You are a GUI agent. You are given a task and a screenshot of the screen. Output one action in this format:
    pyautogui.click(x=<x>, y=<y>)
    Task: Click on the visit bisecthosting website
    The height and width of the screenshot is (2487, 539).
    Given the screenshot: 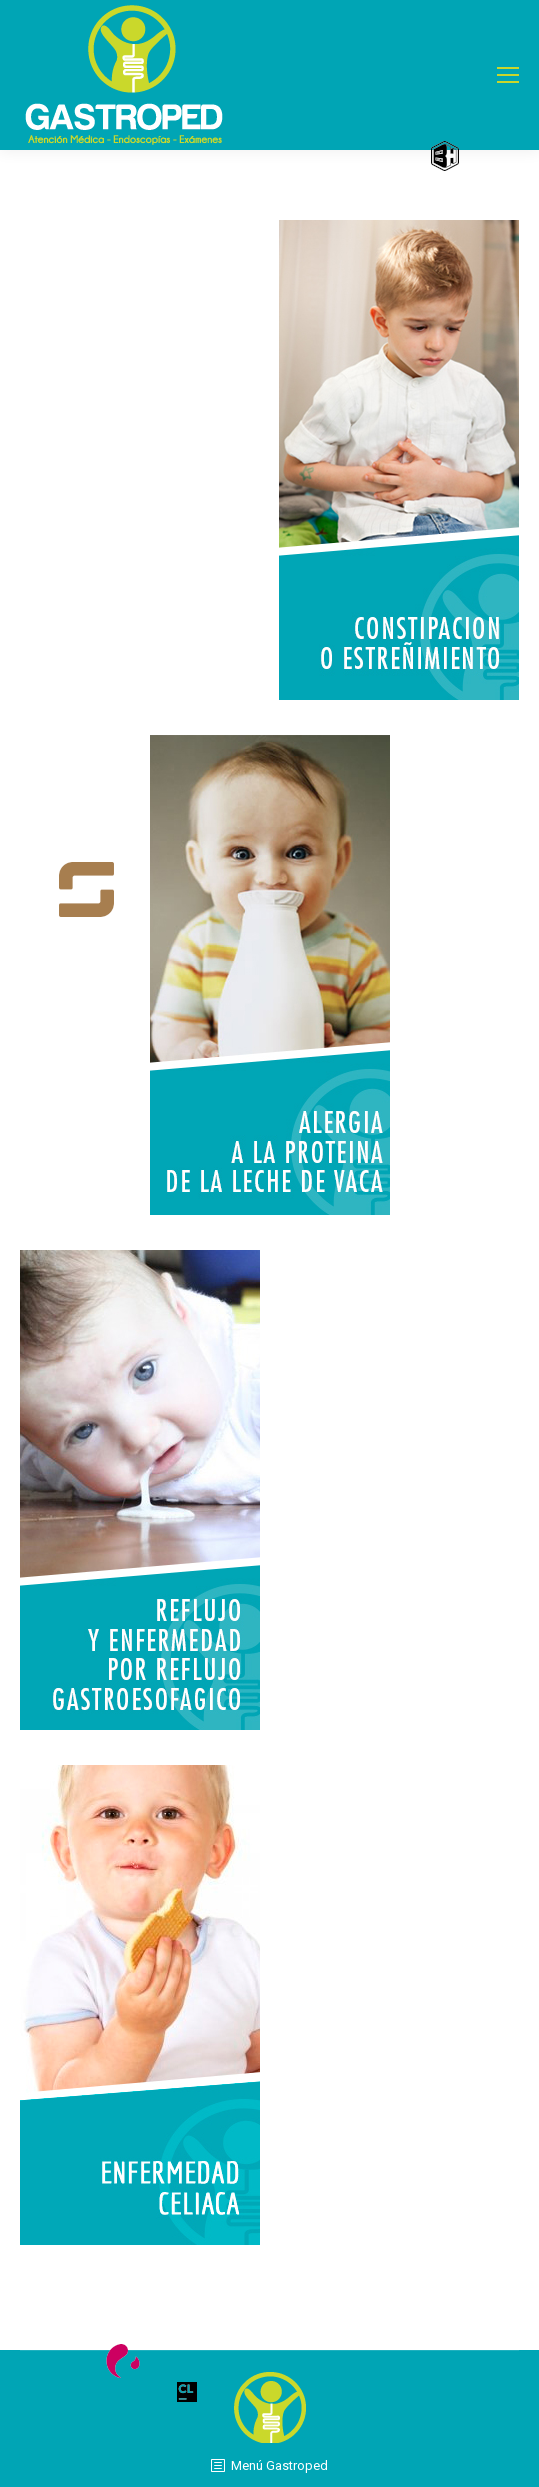 What is the action you would take?
    pyautogui.click(x=445, y=156)
    